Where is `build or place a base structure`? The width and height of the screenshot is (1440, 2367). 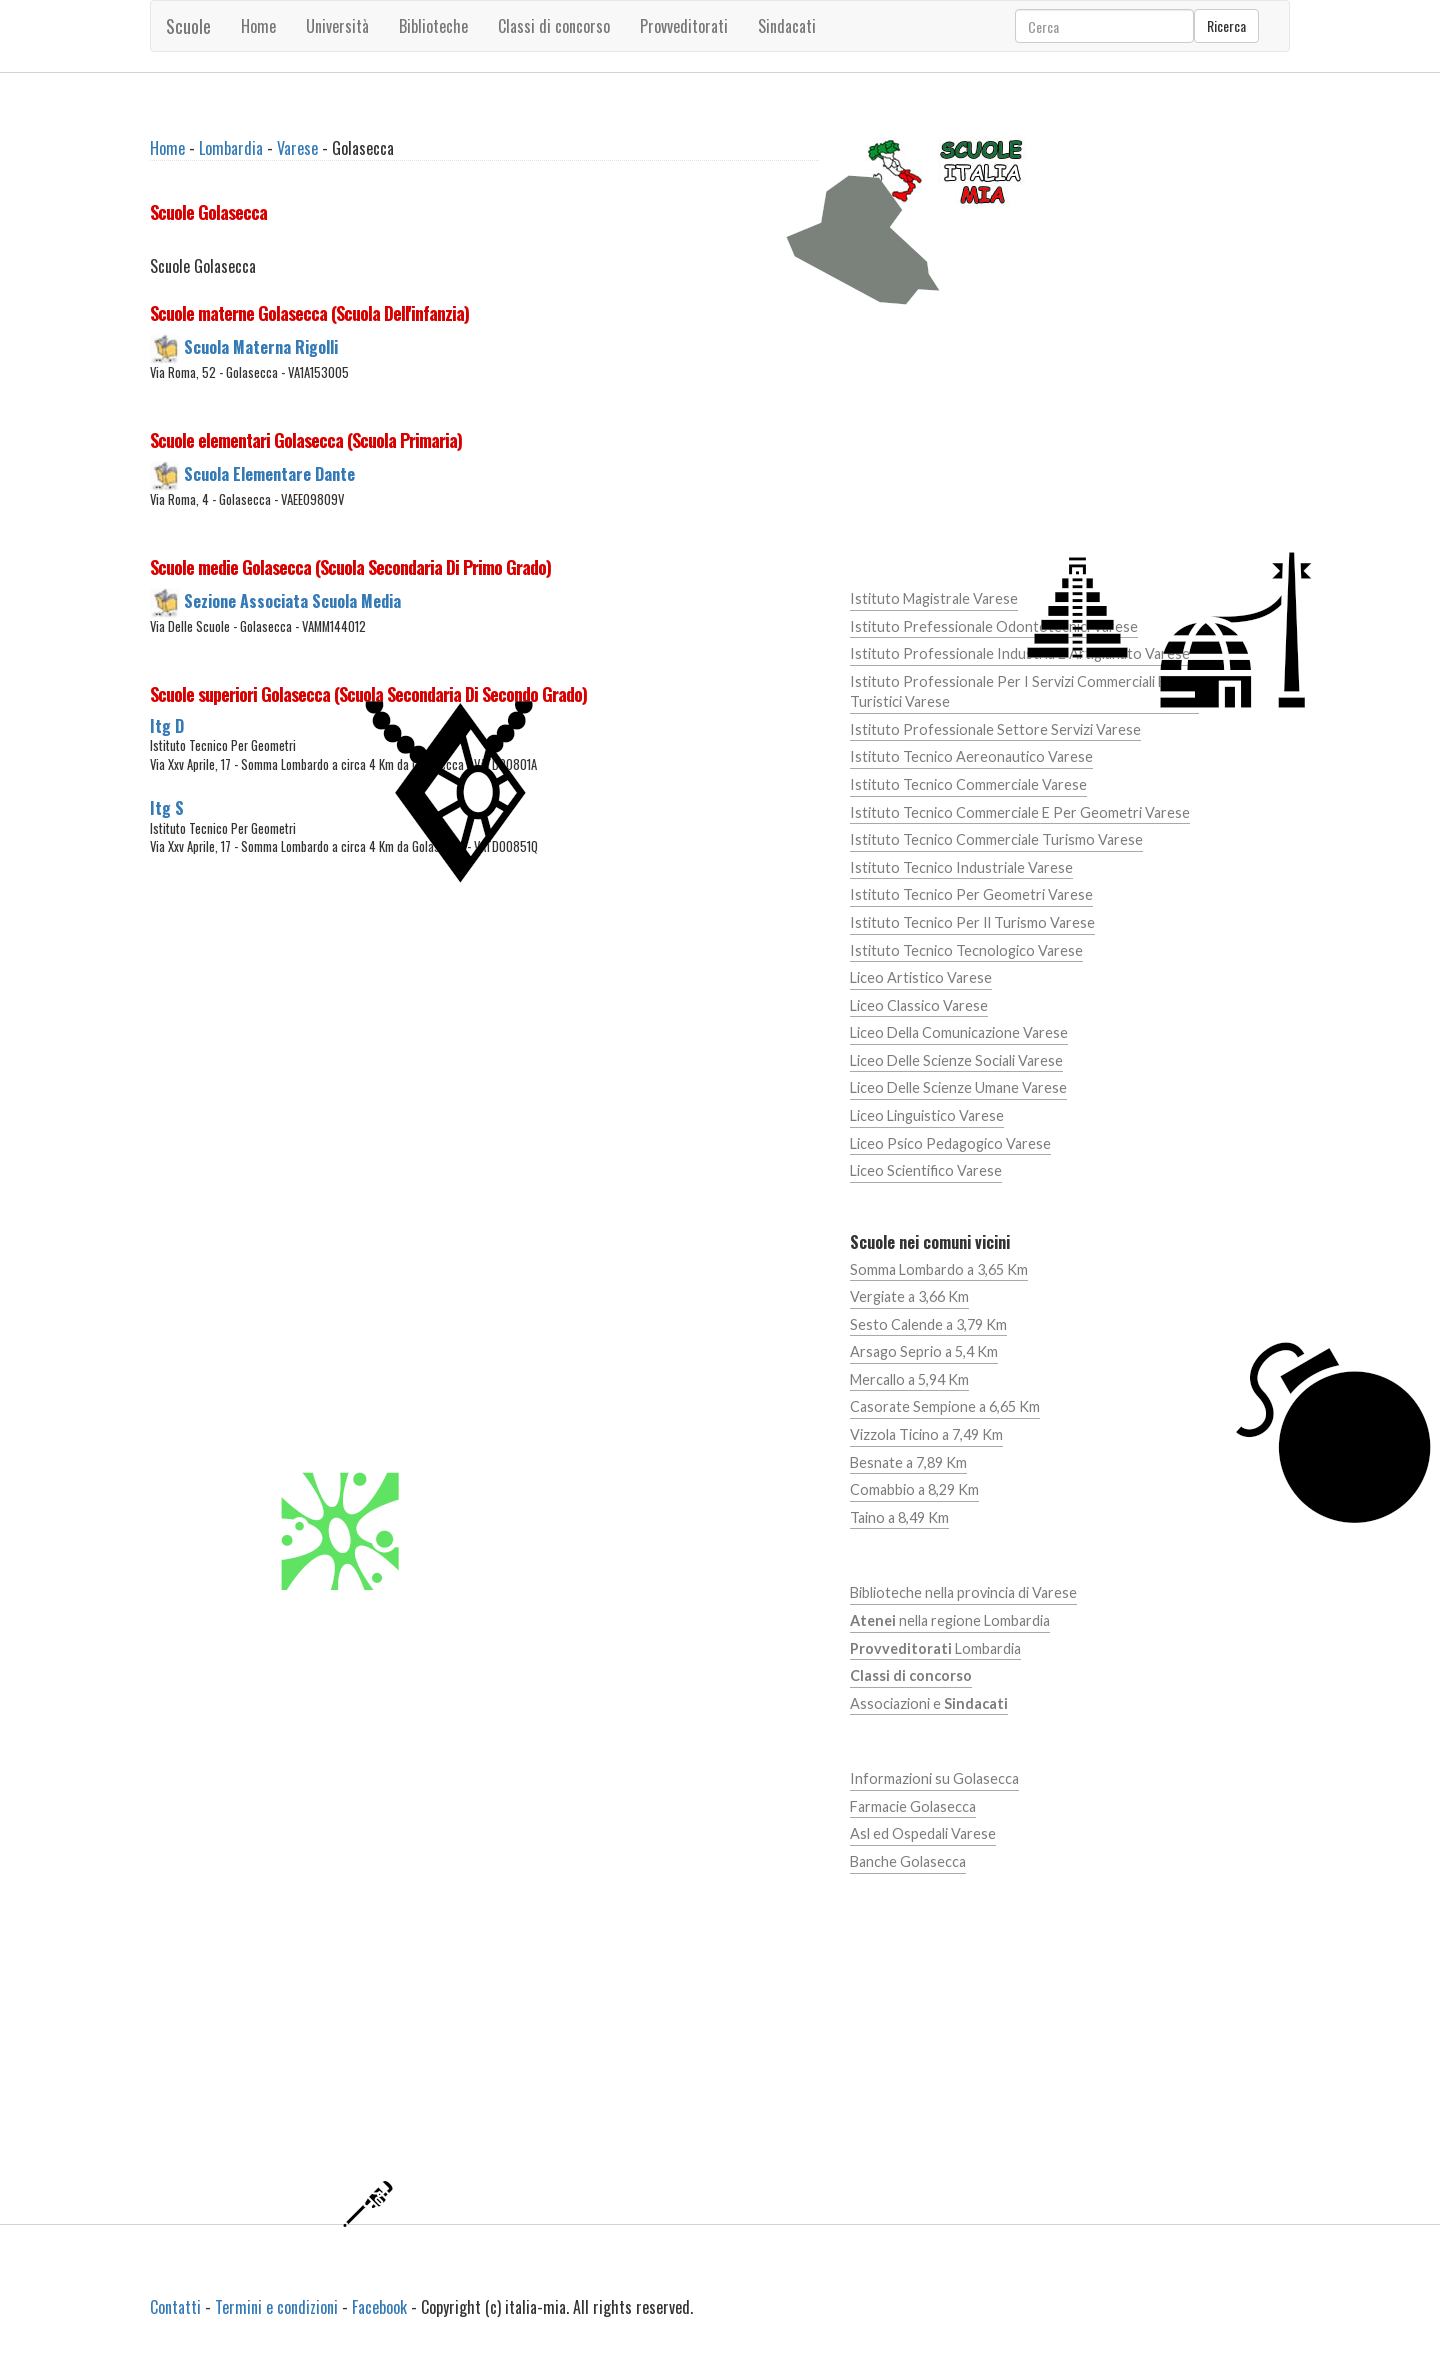
build or place a base structure is located at coordinates (1238, 628).